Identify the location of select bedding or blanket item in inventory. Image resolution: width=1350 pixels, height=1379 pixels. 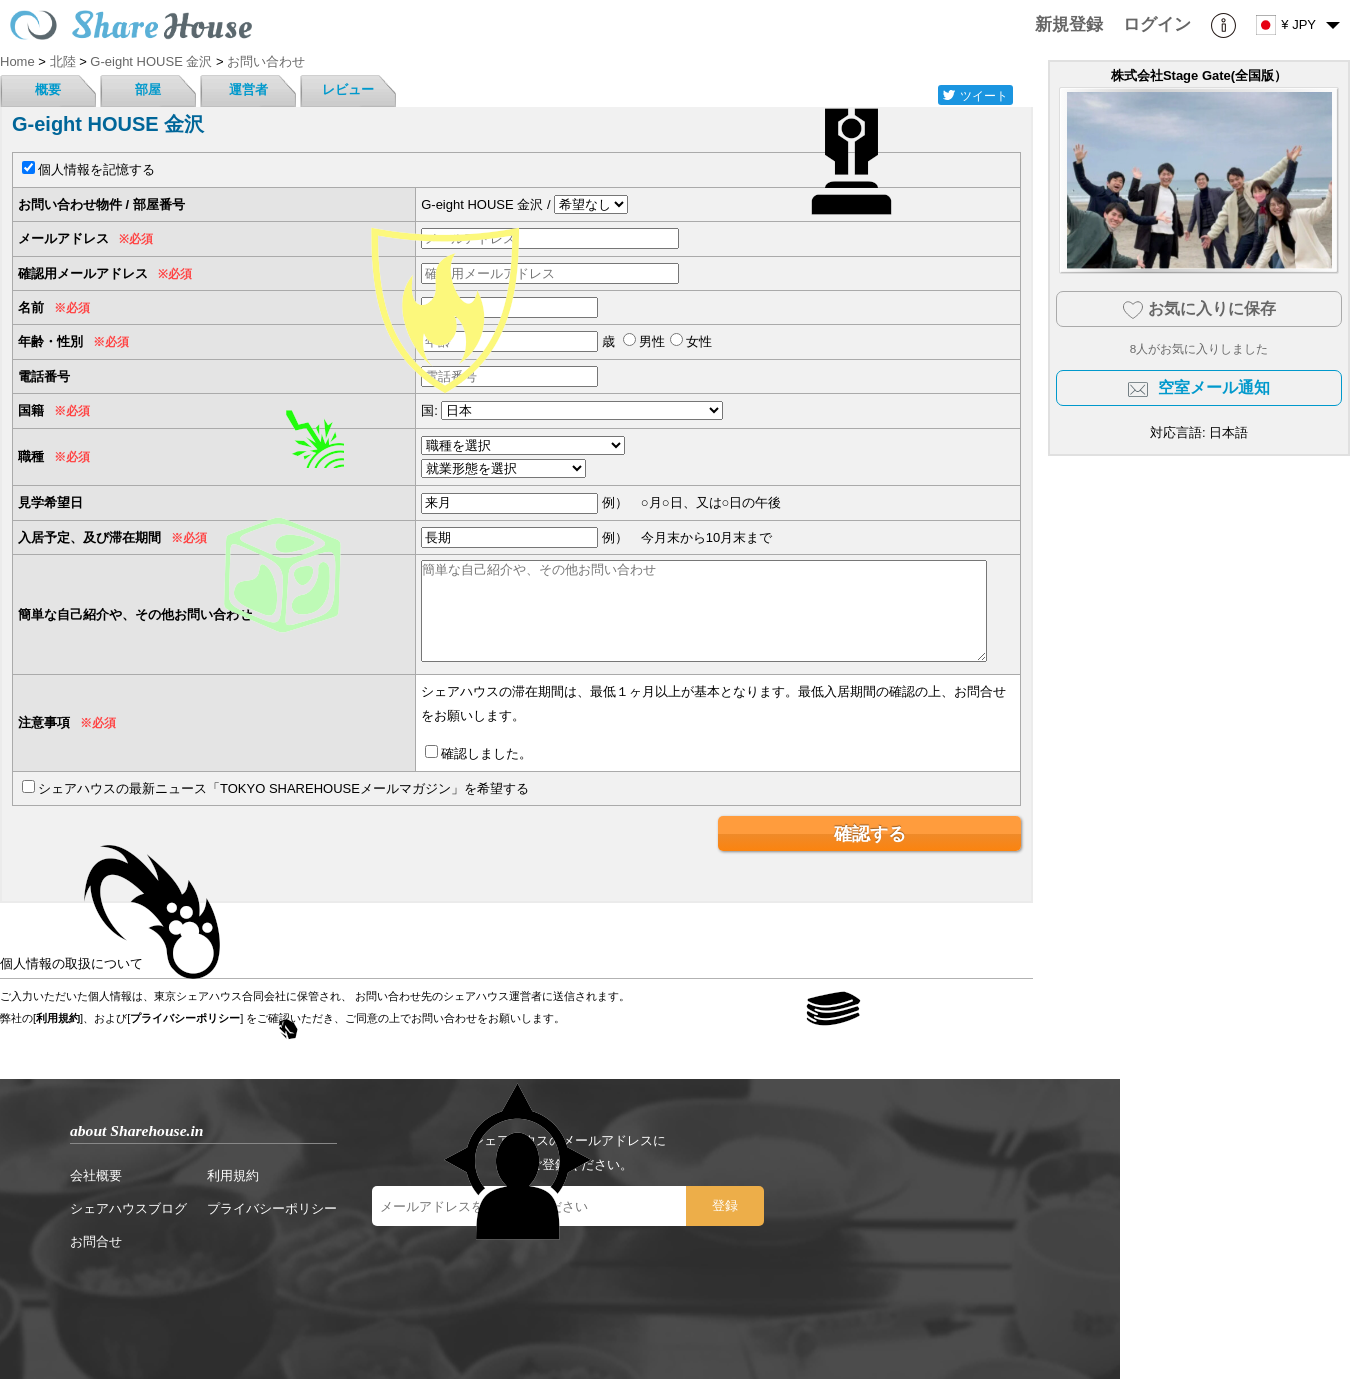
(833, 1008).